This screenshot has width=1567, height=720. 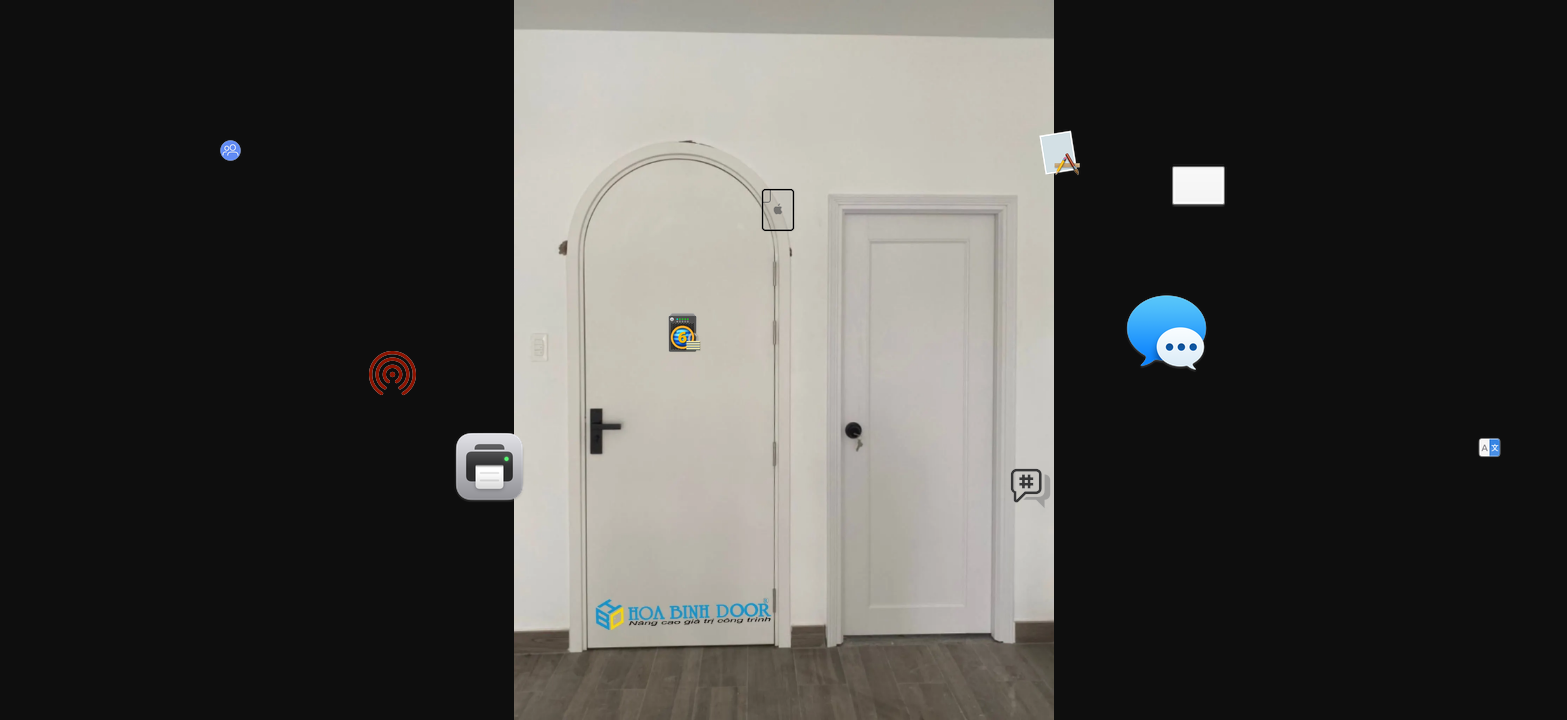 What do you see at coordinates (1166, 331) in the screenshot?
I see `open messages or chat application` at bounding box center [1166, 331].